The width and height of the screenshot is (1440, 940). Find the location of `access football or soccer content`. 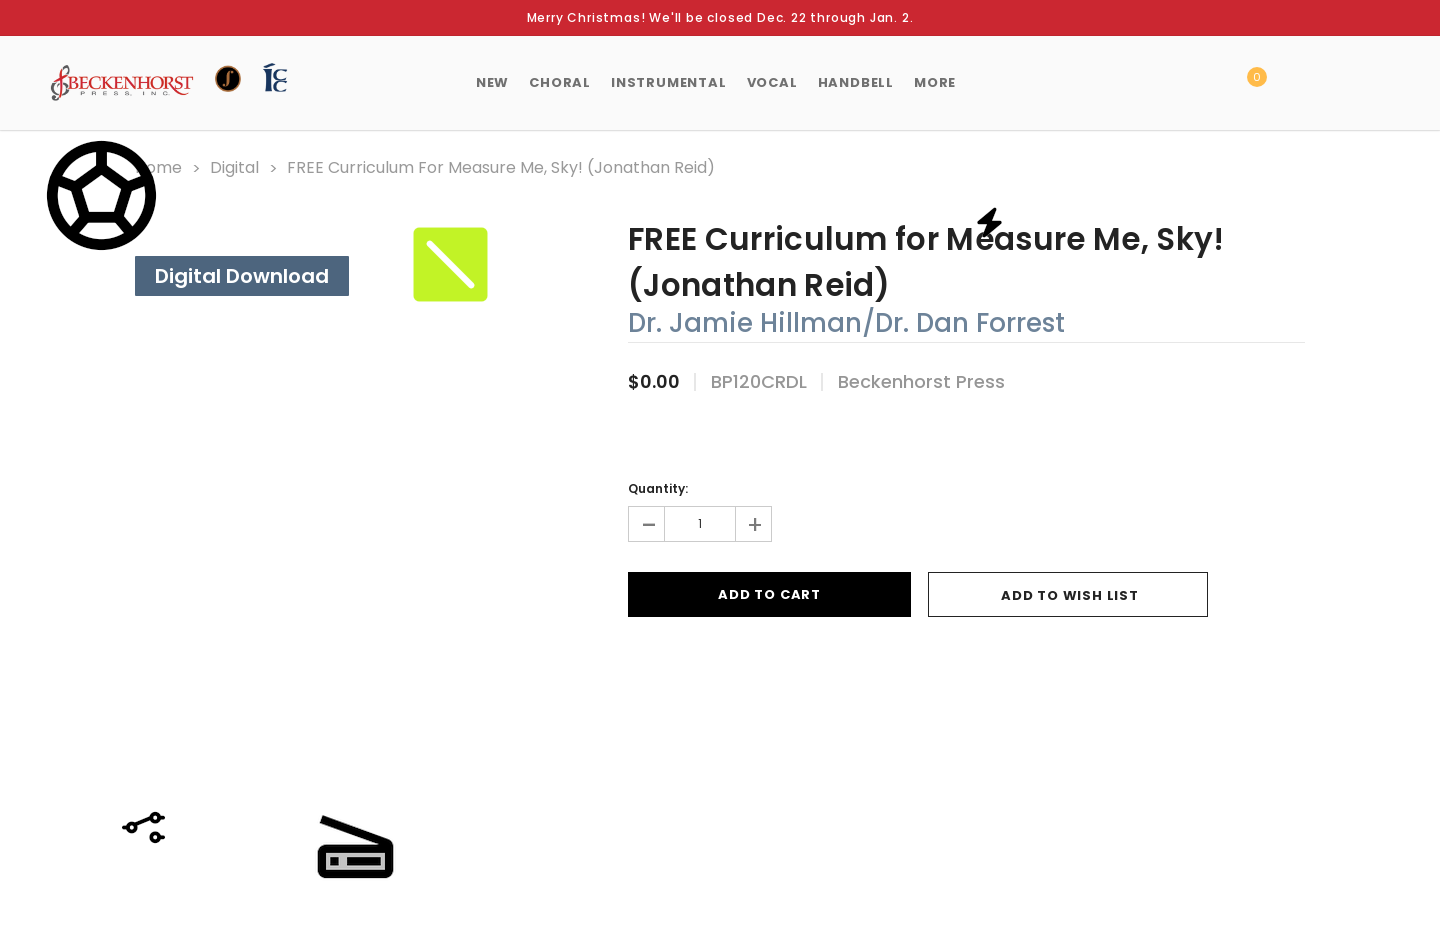

access football or soccer content is located at coordinates (101, 195).